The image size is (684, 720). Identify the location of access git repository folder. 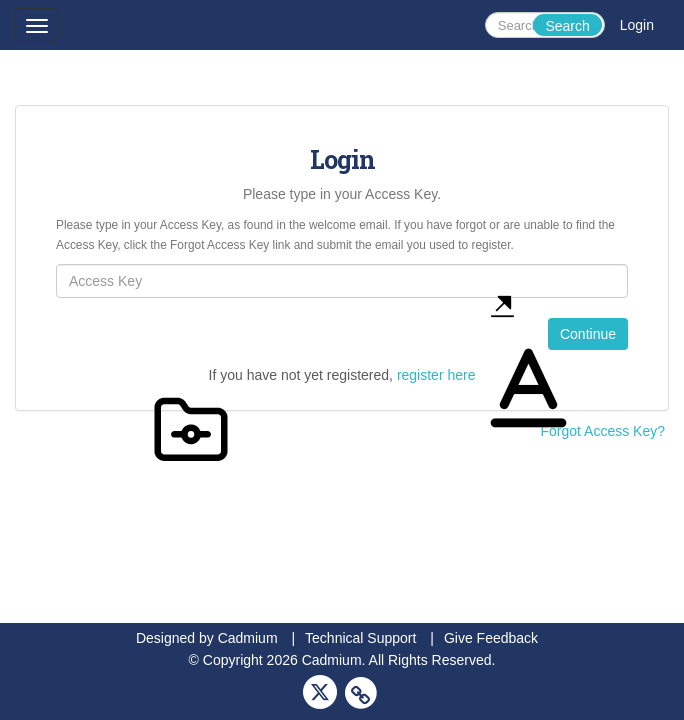
(191, 431).